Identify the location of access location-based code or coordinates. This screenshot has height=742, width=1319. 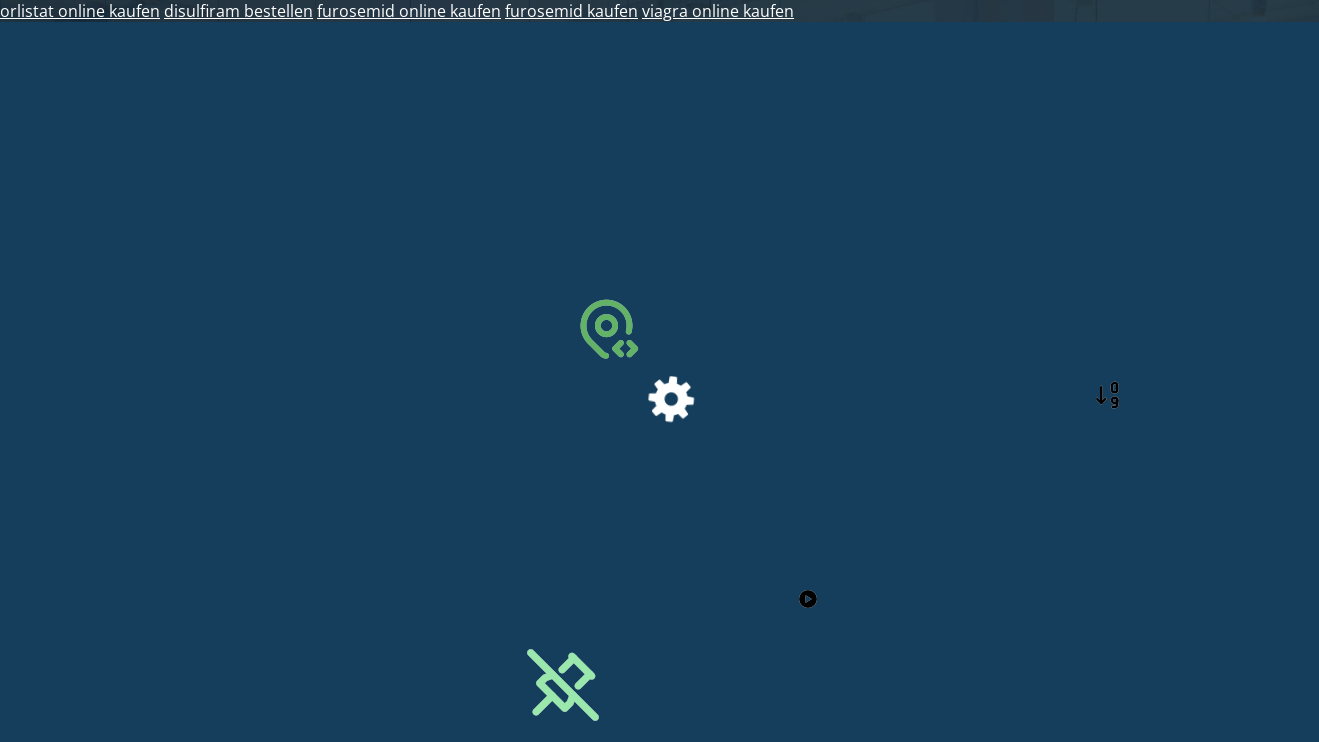
(606, 328).